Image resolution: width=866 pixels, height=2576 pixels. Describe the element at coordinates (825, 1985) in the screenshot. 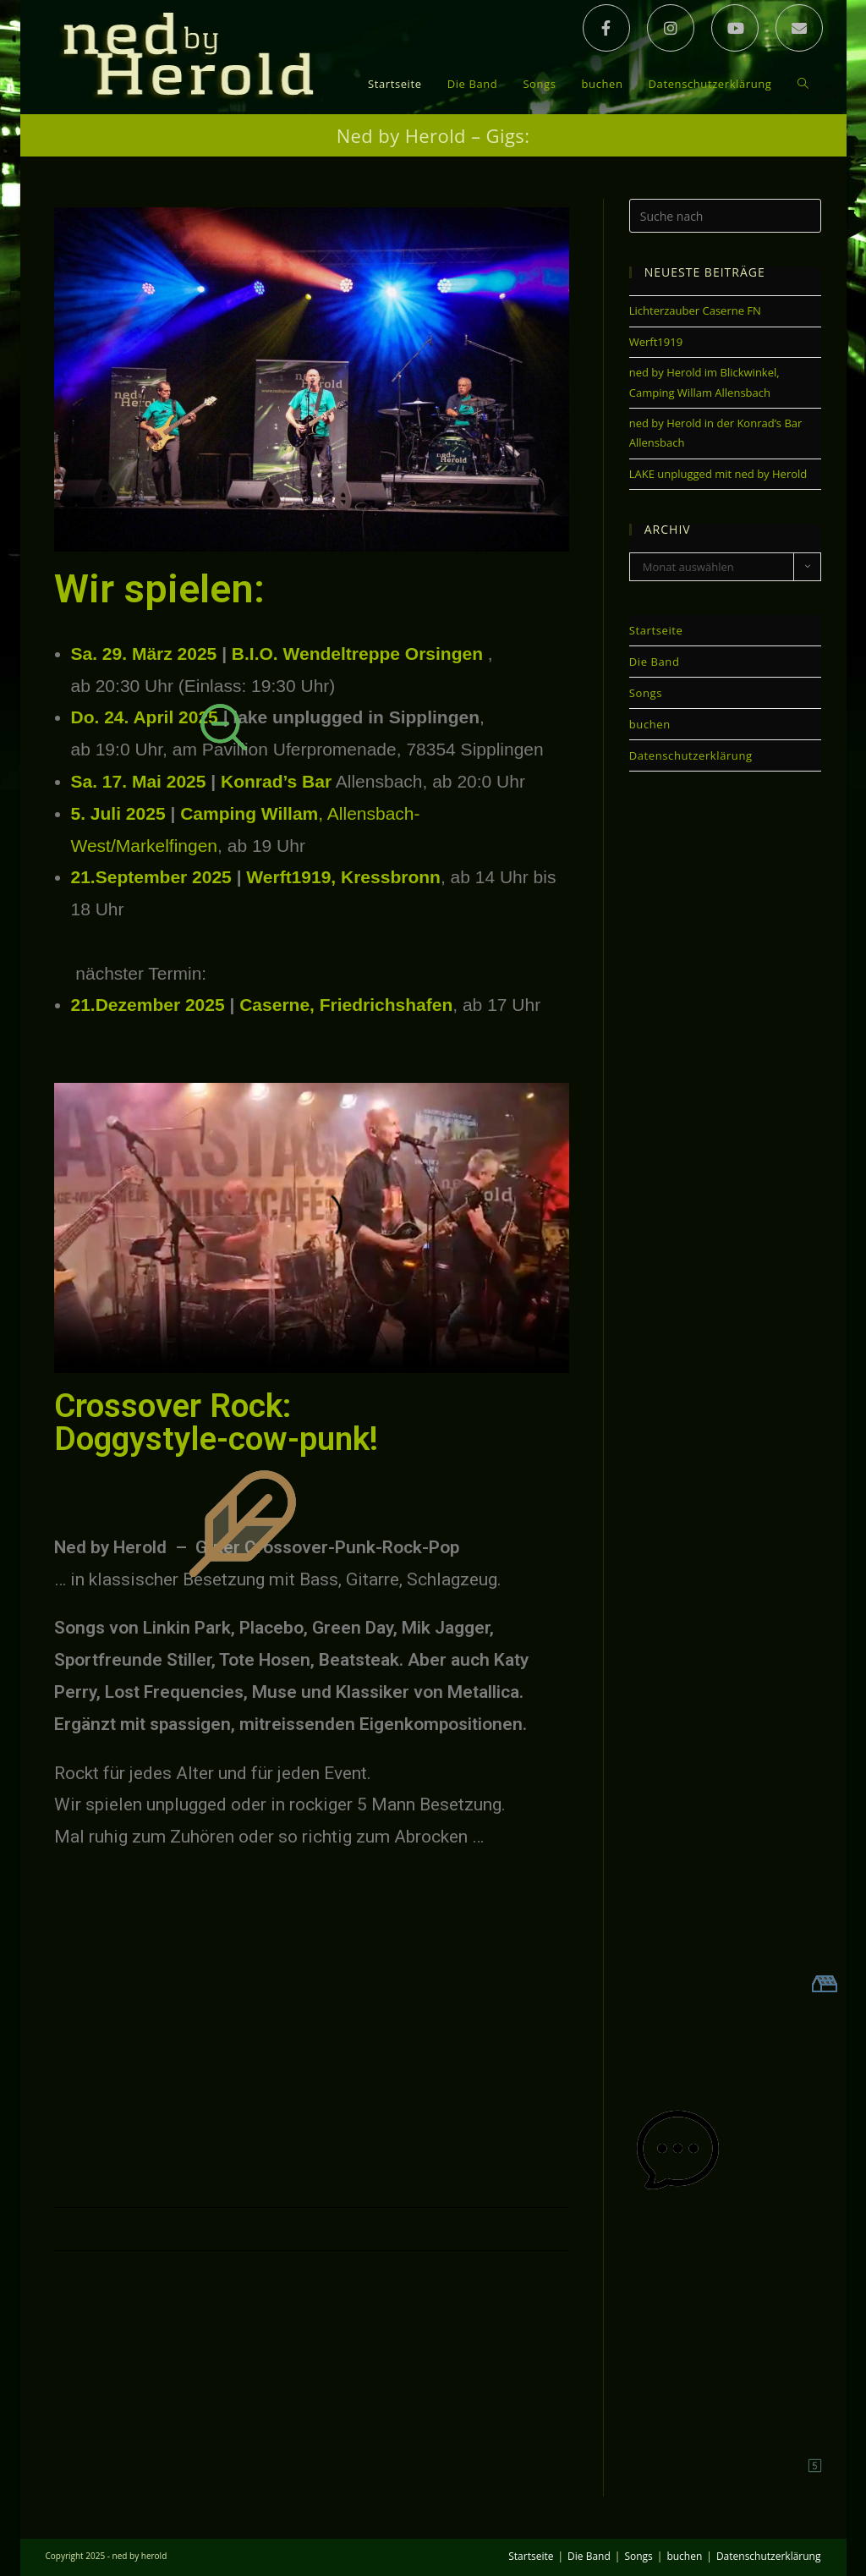

I see `view solar panel system status` at that location.